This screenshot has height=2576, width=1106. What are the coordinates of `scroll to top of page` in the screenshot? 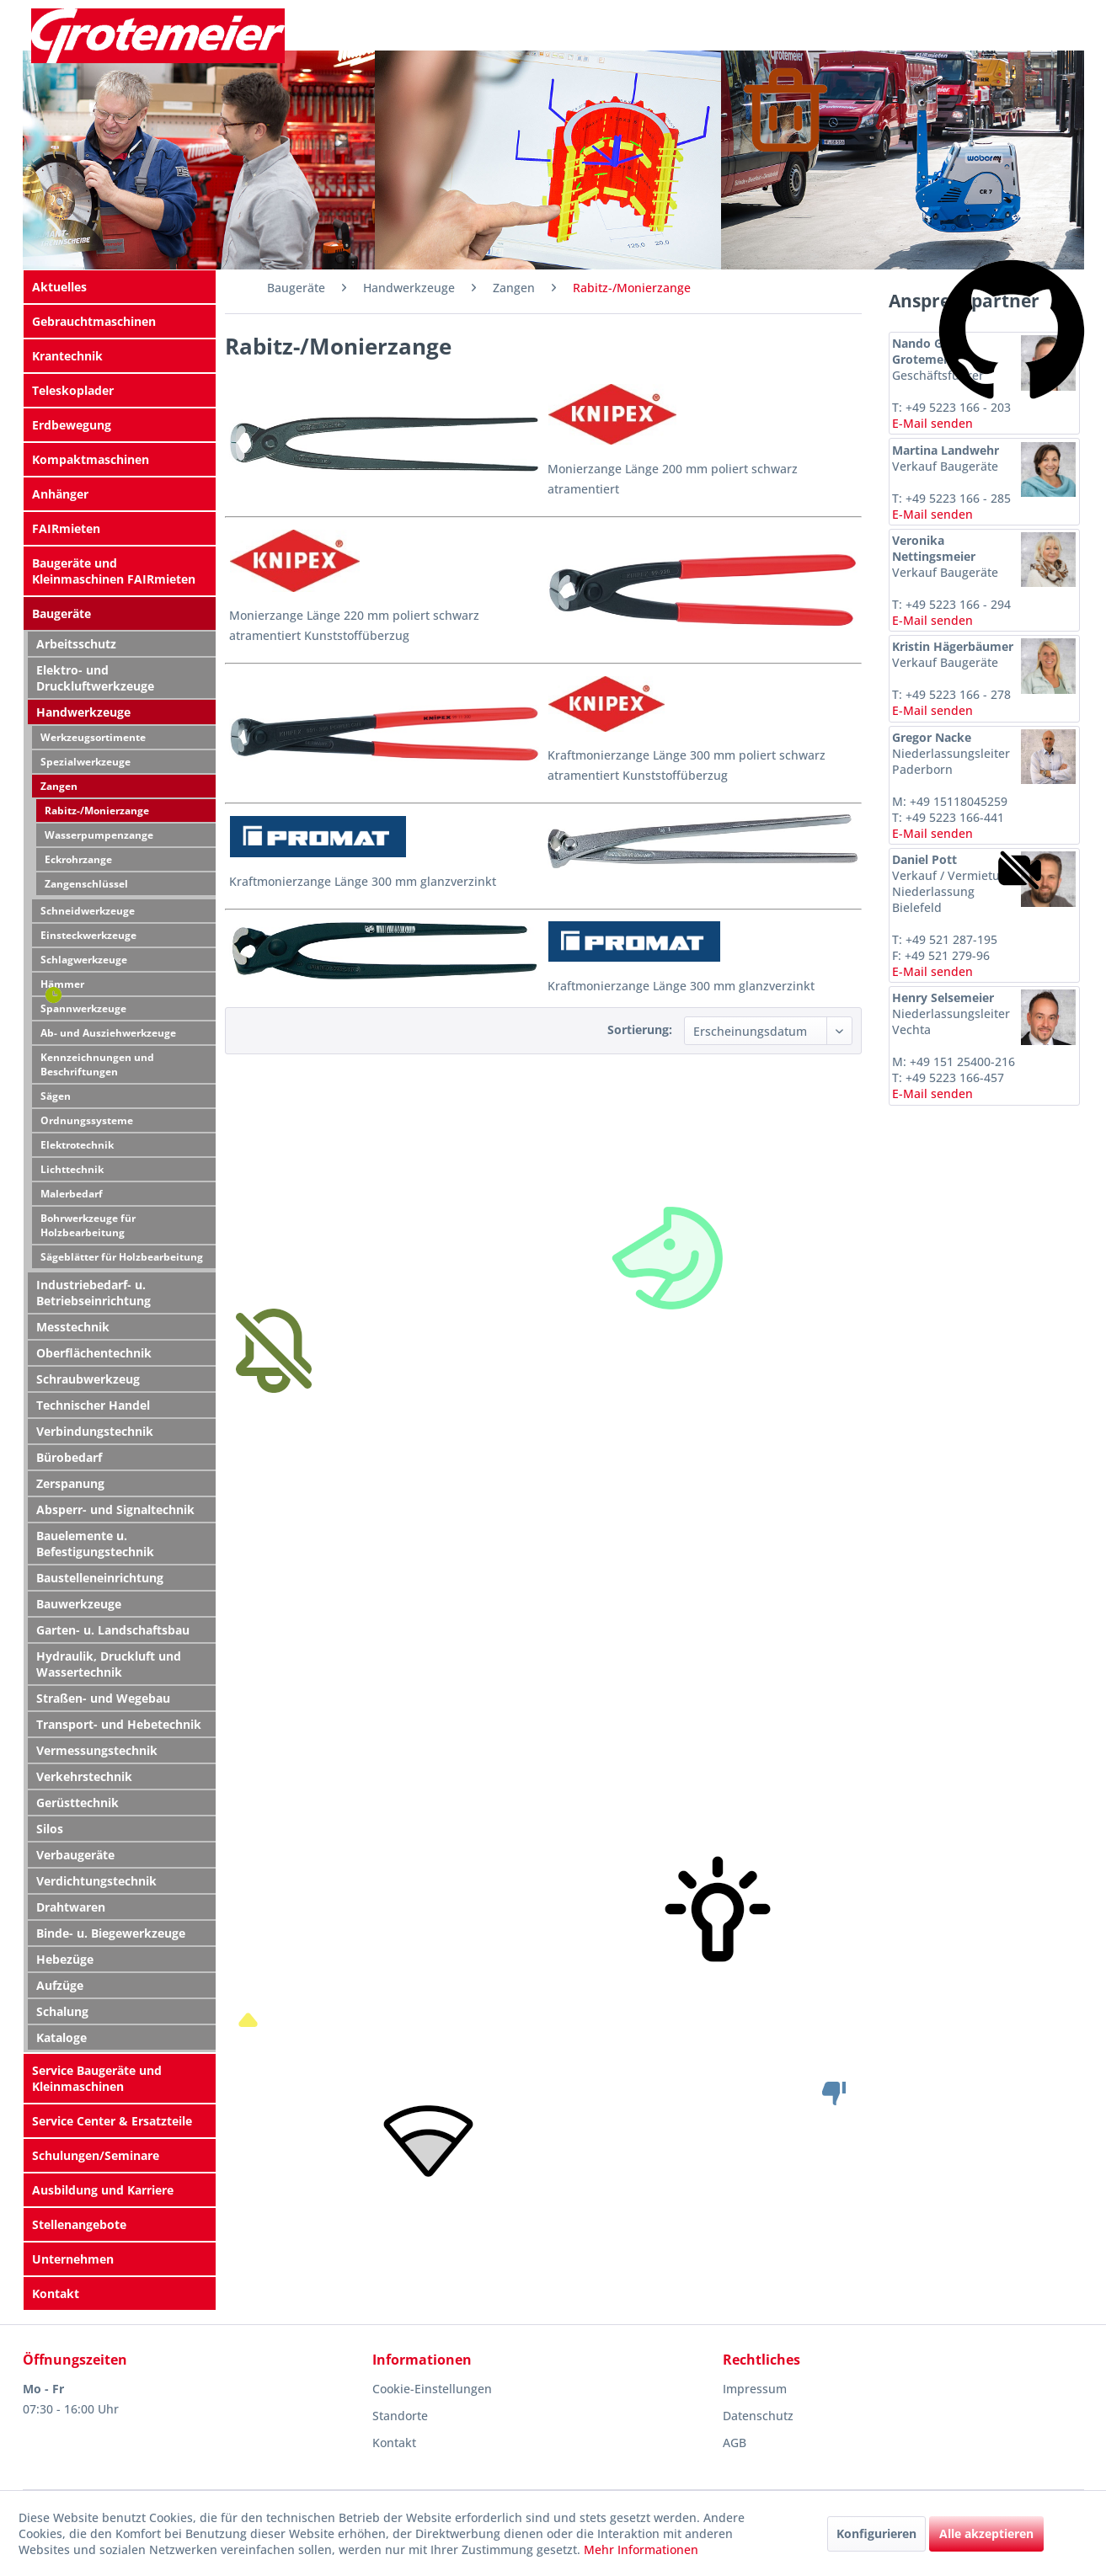 It's located at (248, 2020).